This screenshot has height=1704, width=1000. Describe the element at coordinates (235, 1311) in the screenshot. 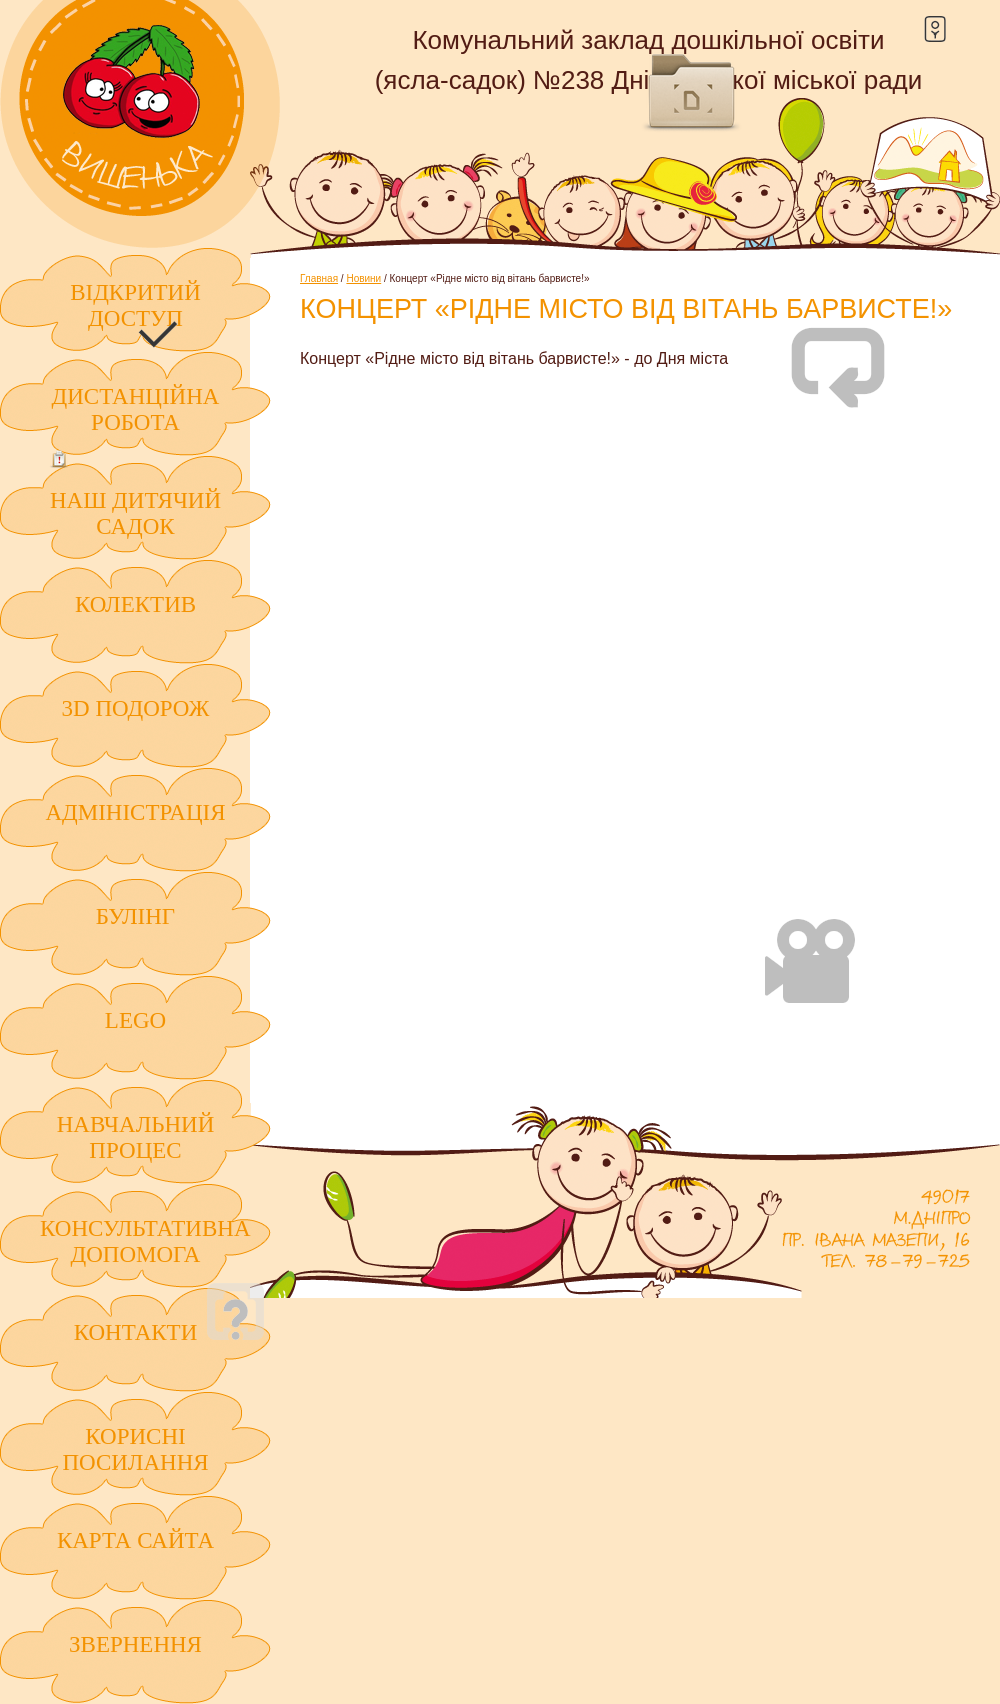

I see `indicates no network route available for wired connection` at that location.